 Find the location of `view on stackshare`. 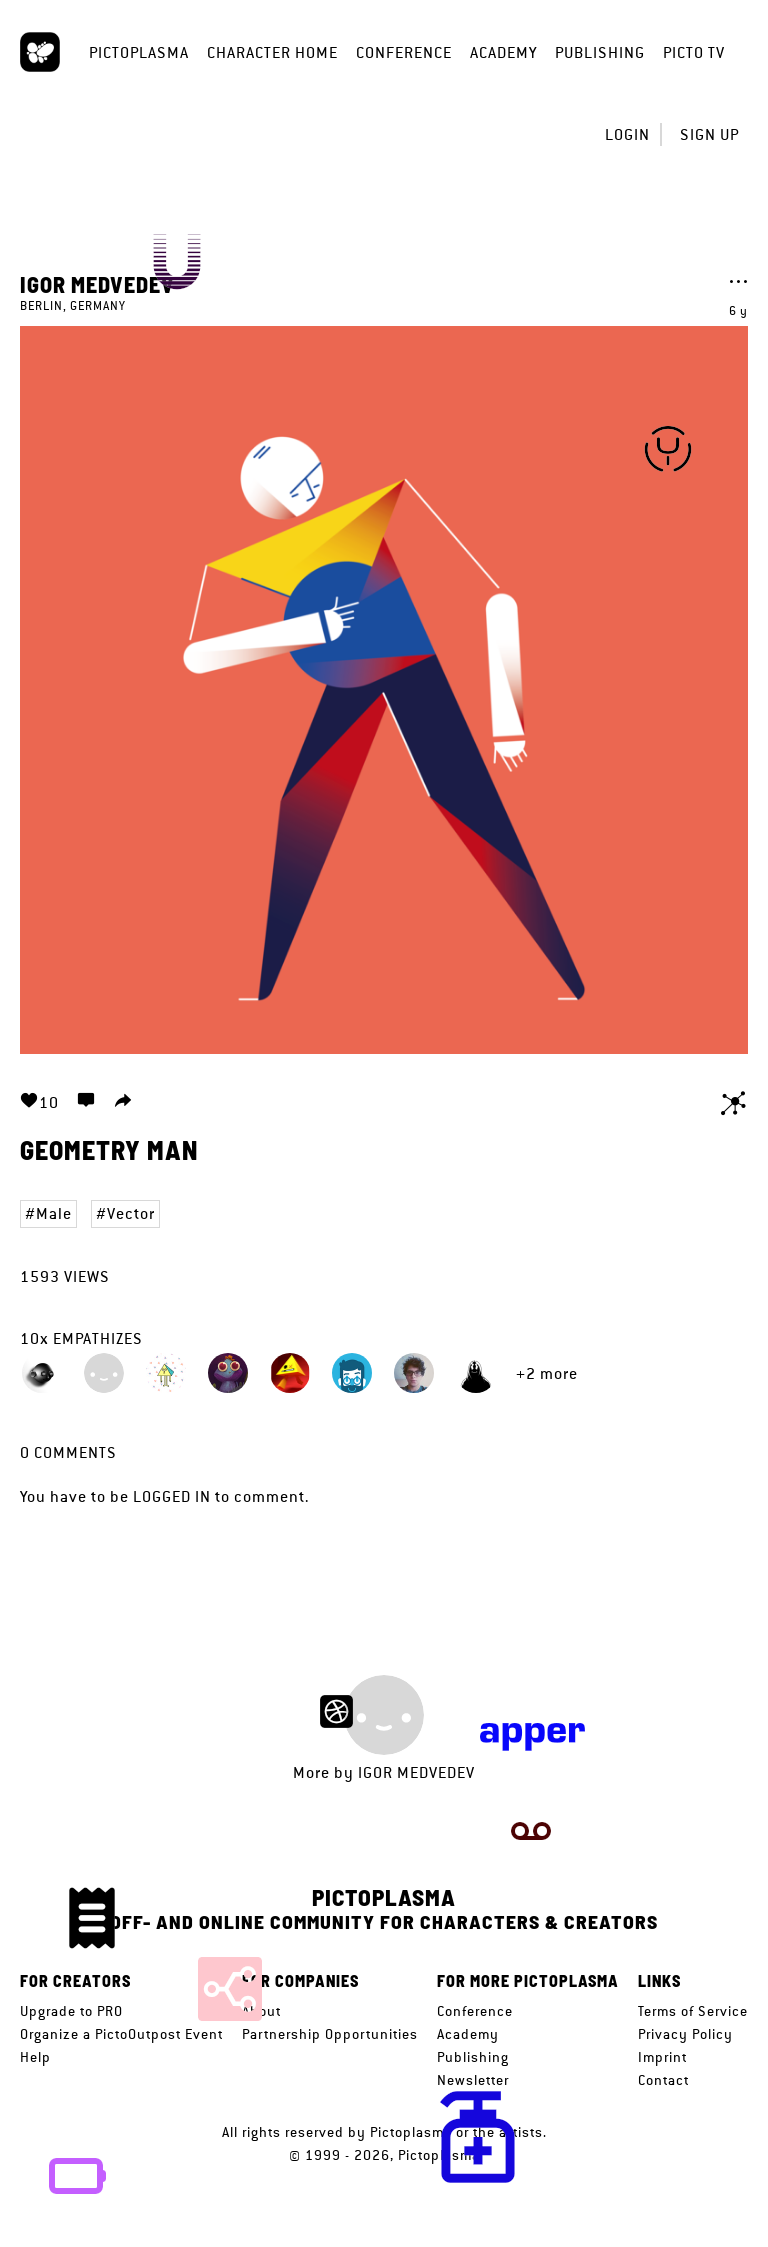

view on stackshare is located at coordinates (230, 1989).